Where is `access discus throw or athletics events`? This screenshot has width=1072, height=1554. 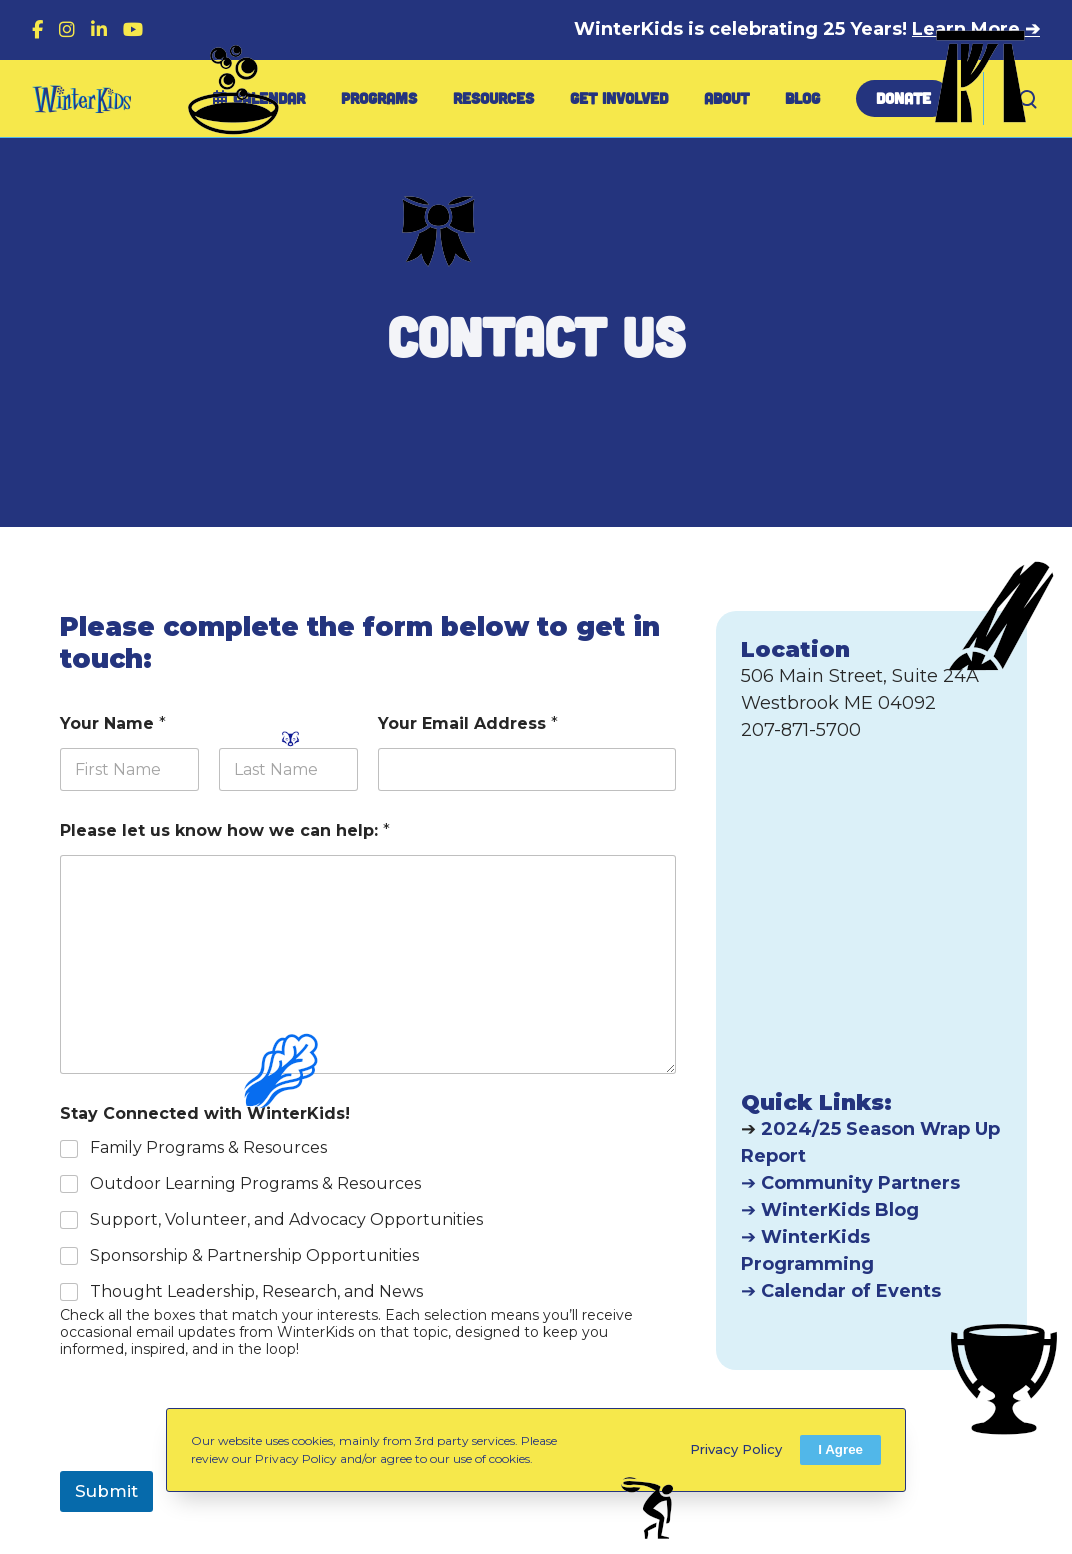
access discus throw or athletics events is located at coordinates (647, 1508).